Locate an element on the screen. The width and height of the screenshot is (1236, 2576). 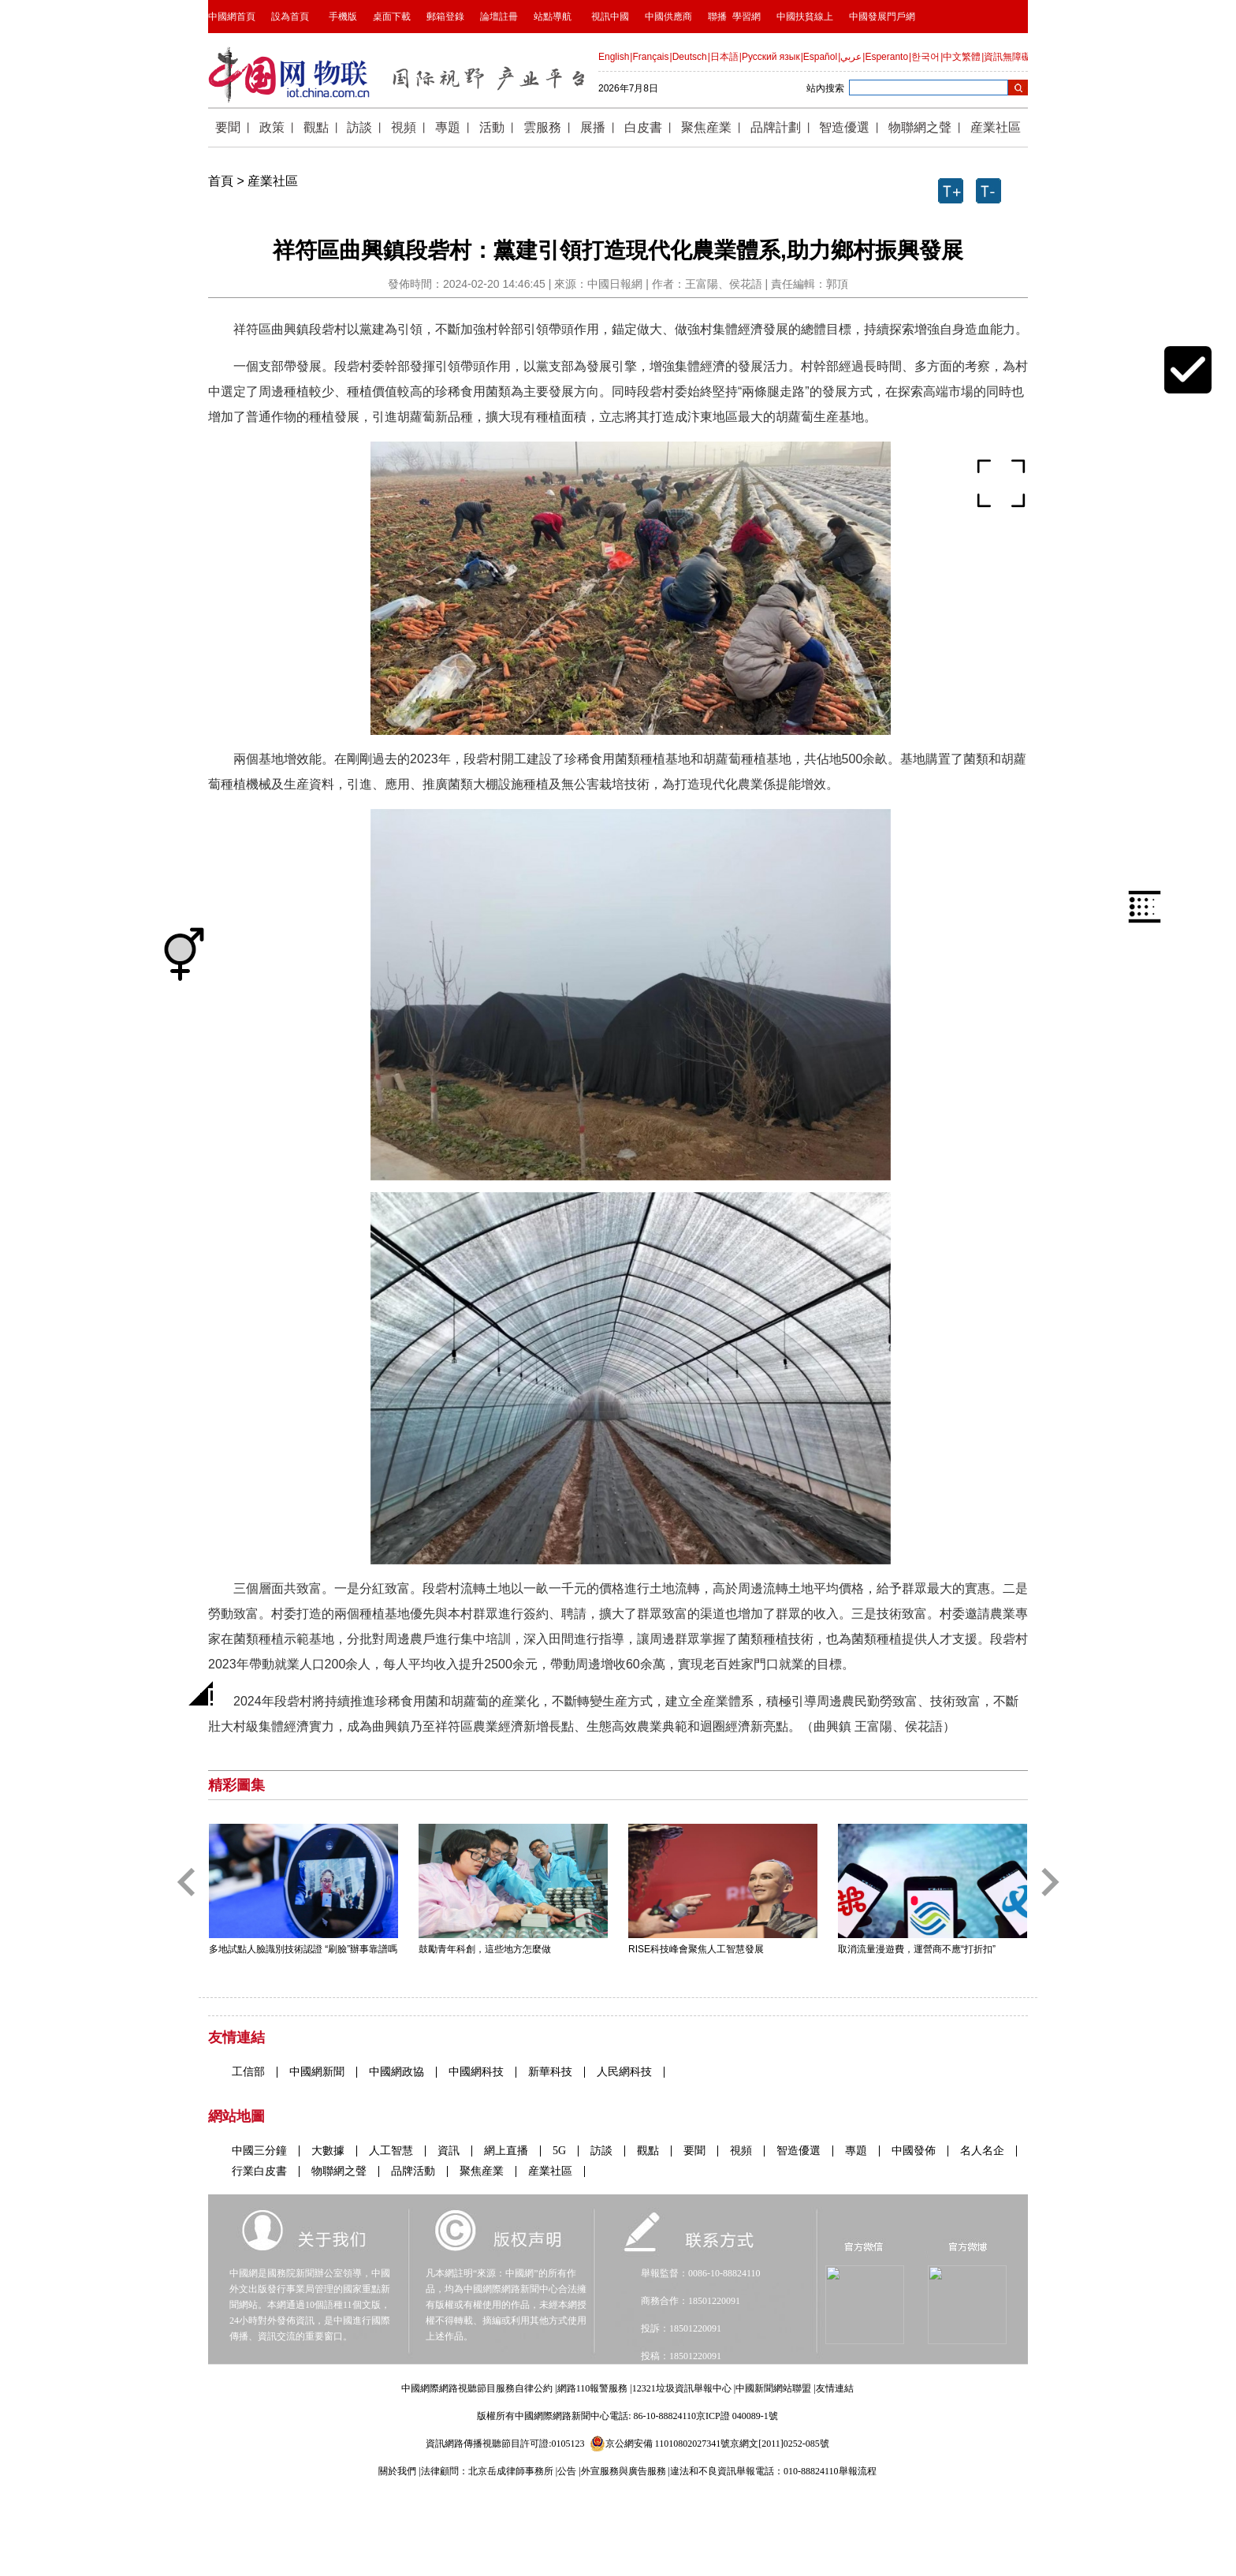
indicates intersex gender identity is located at coordinates (182, 953).